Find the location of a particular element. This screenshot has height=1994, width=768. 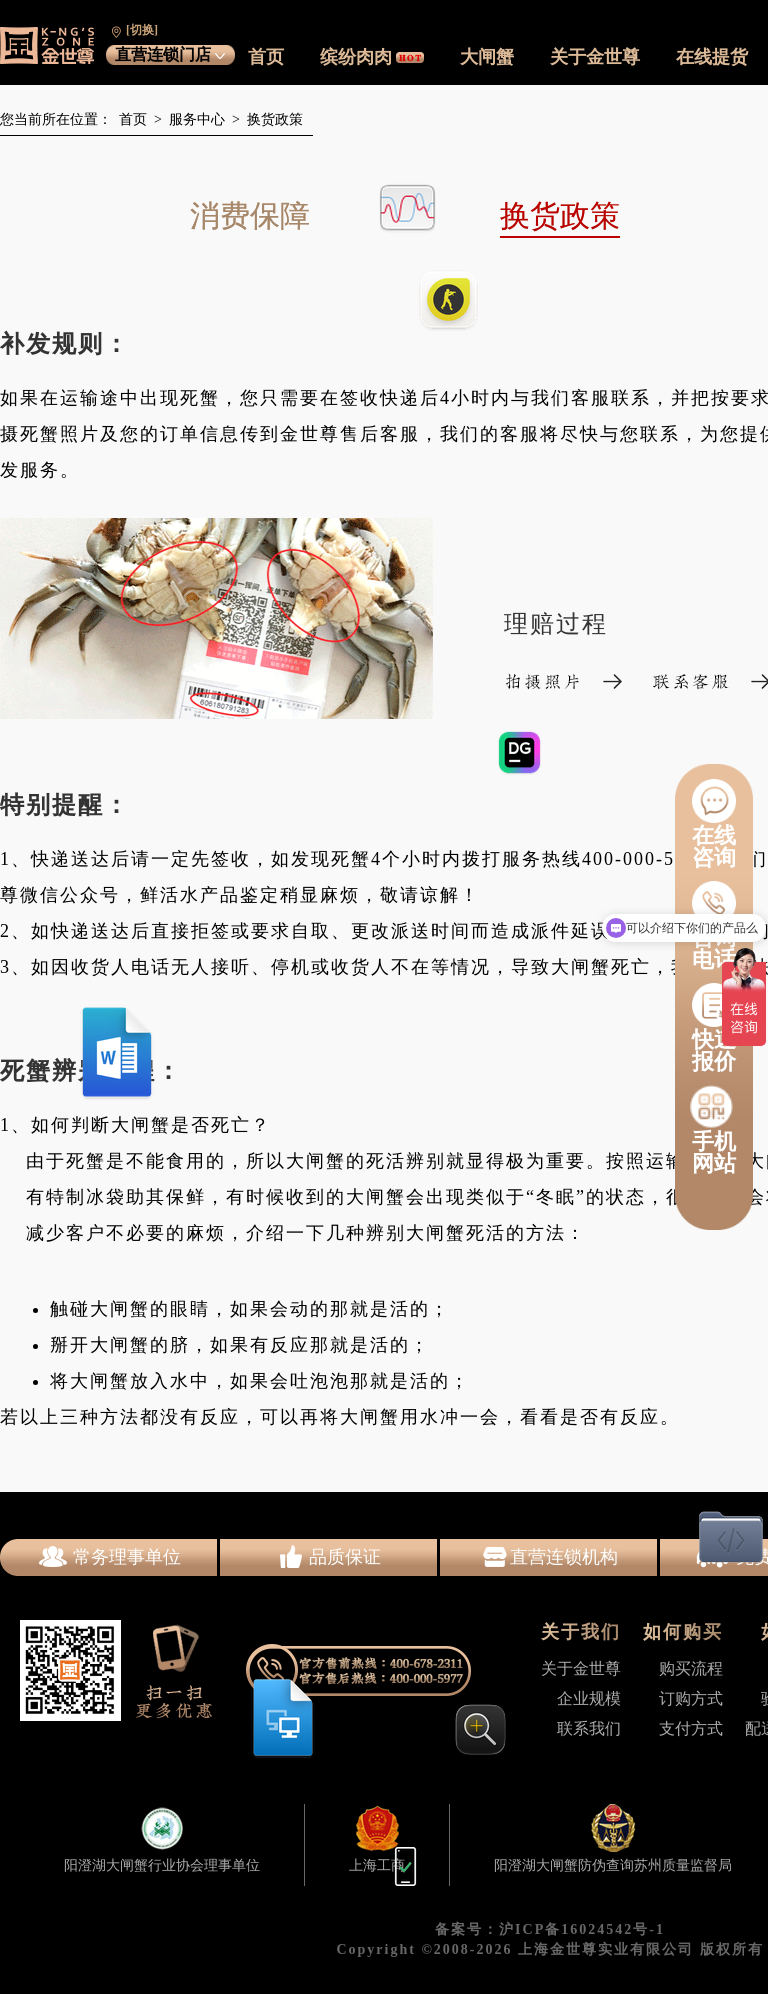

microsoft word template file is located at coordinates (117, 1052).